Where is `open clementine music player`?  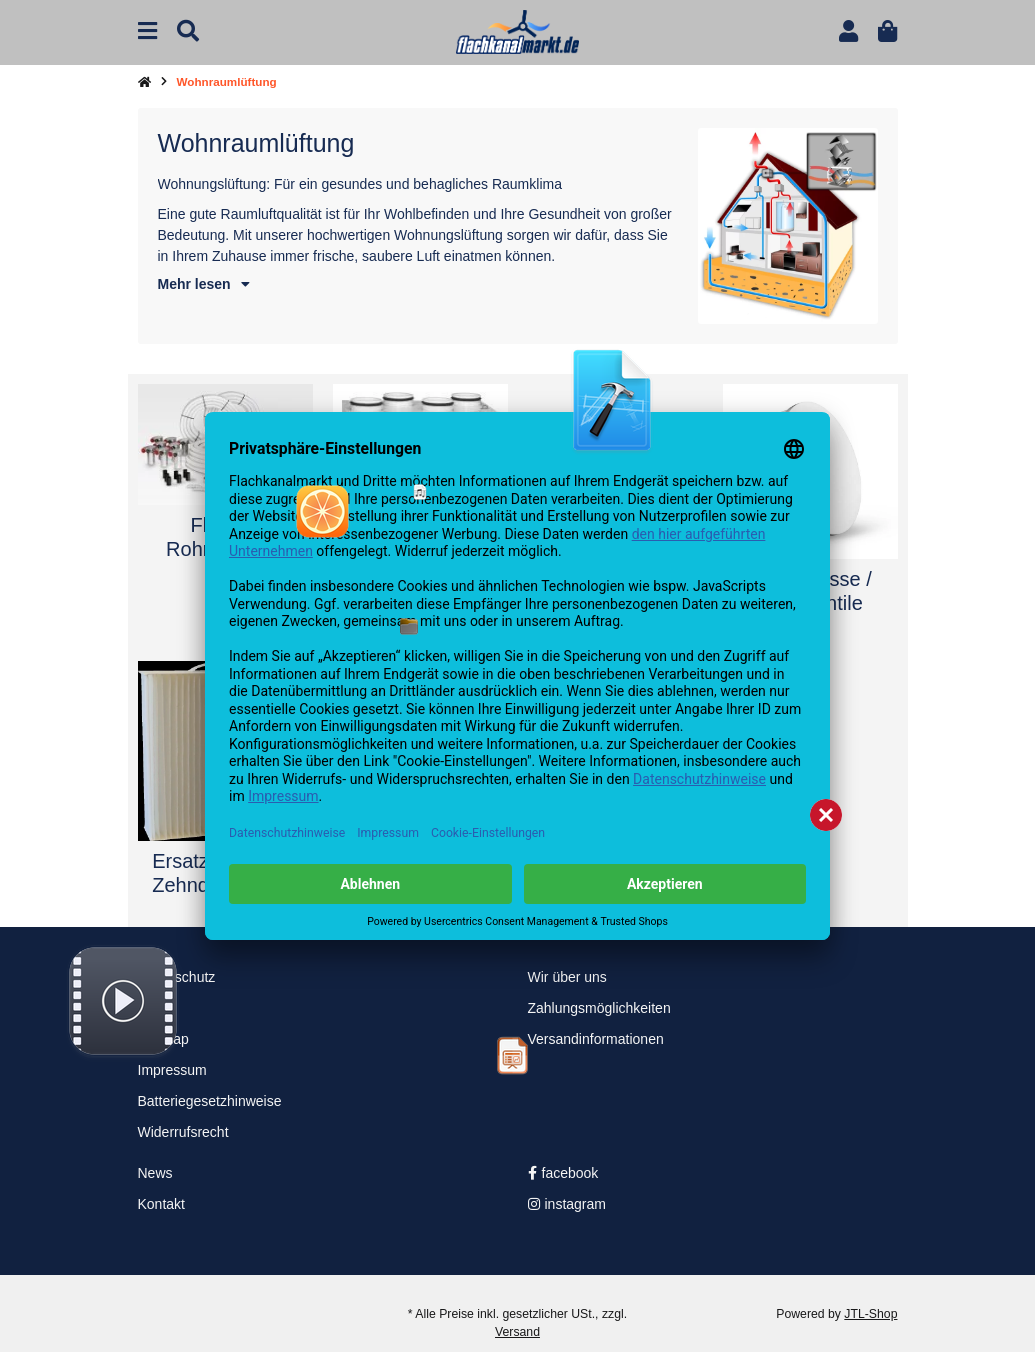
open clementine music player is located at coordinates (322, 511).